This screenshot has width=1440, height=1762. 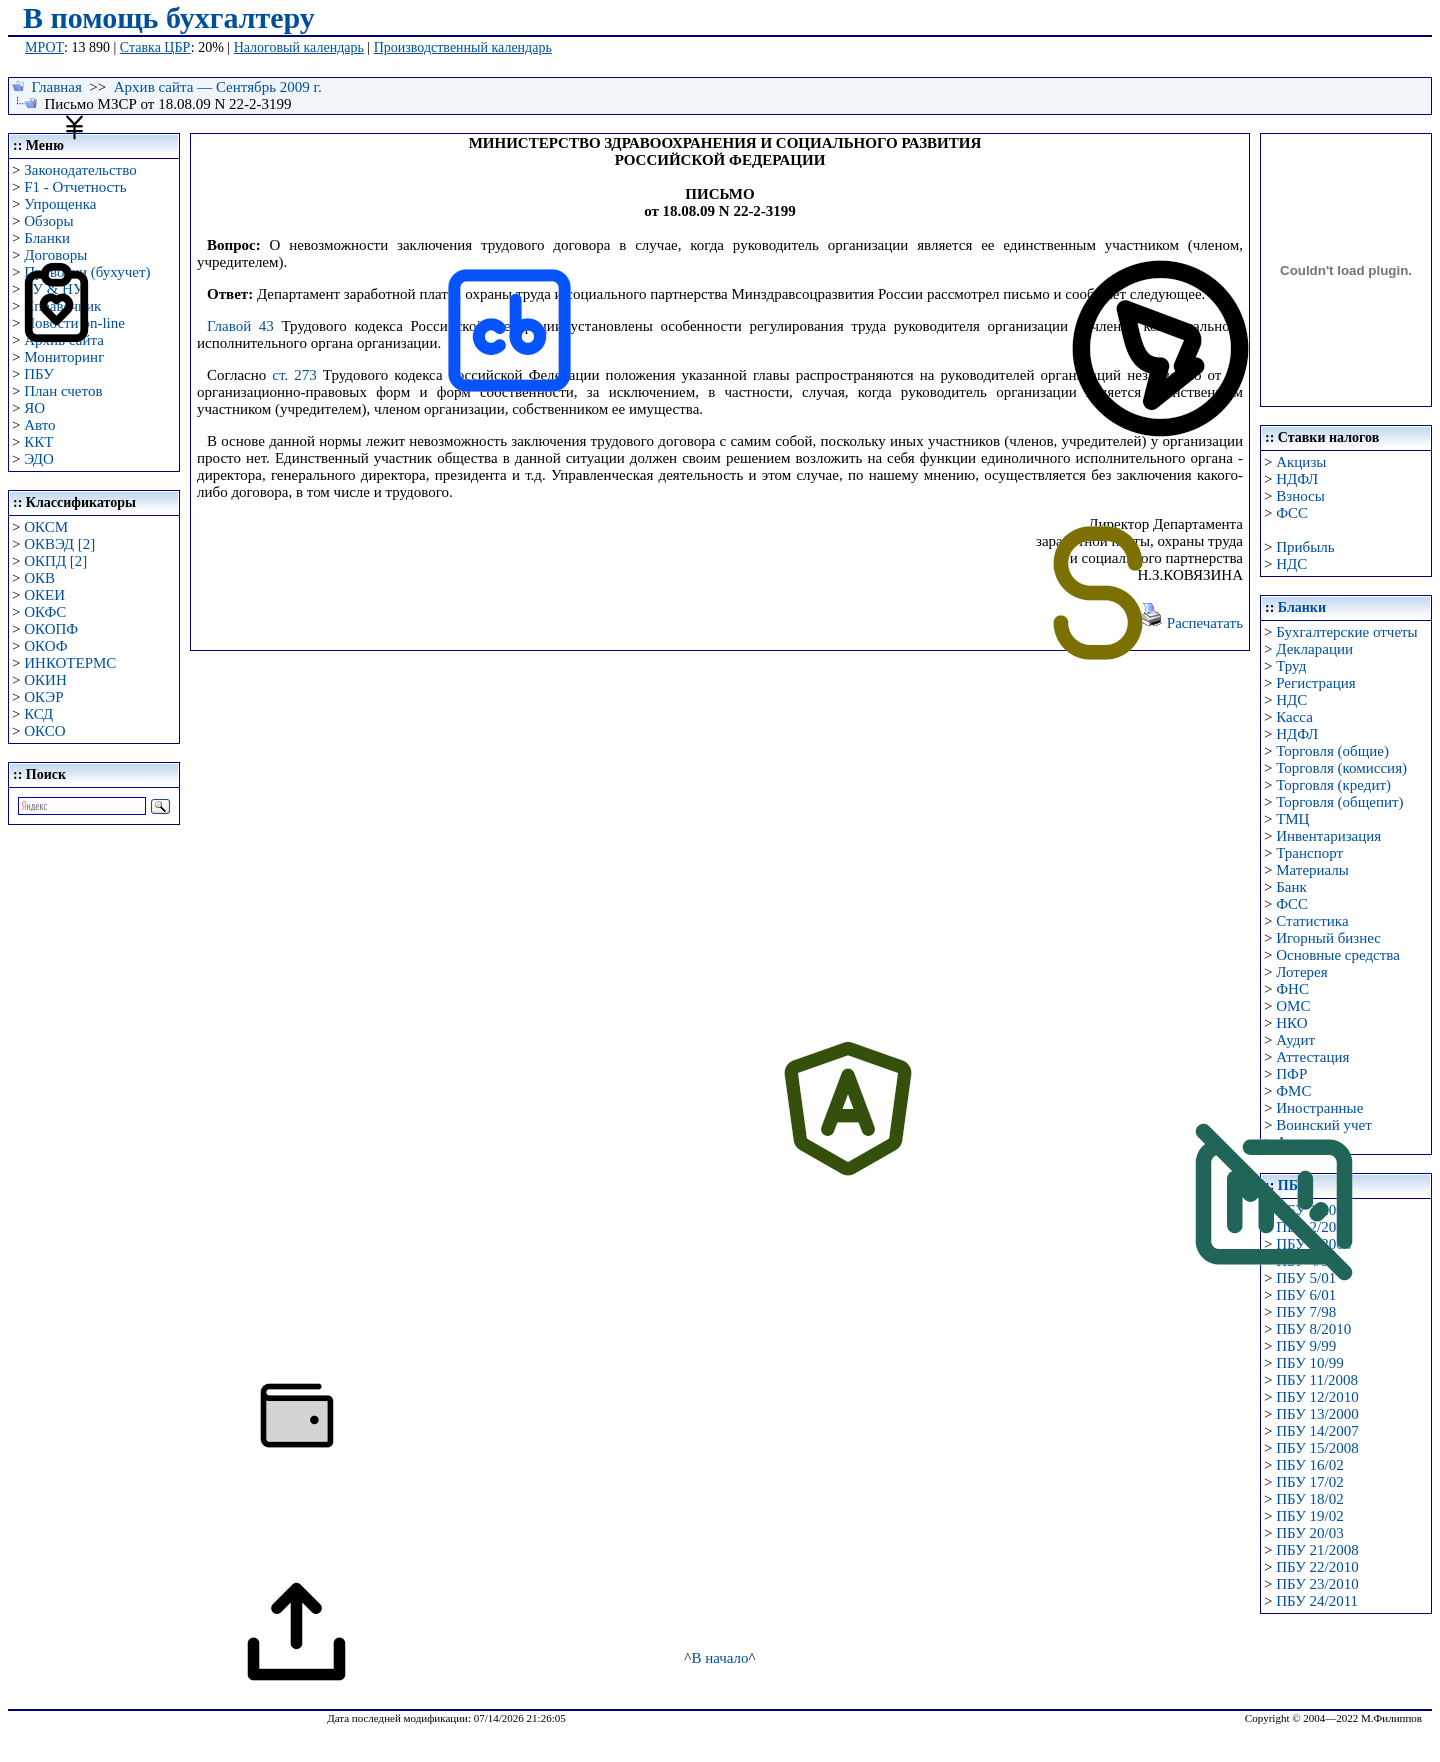 What do you see at coordinates (1160, 348) in the screenshot?
I see `open DingTalk messaging app` at bounding box center [1160, 348].